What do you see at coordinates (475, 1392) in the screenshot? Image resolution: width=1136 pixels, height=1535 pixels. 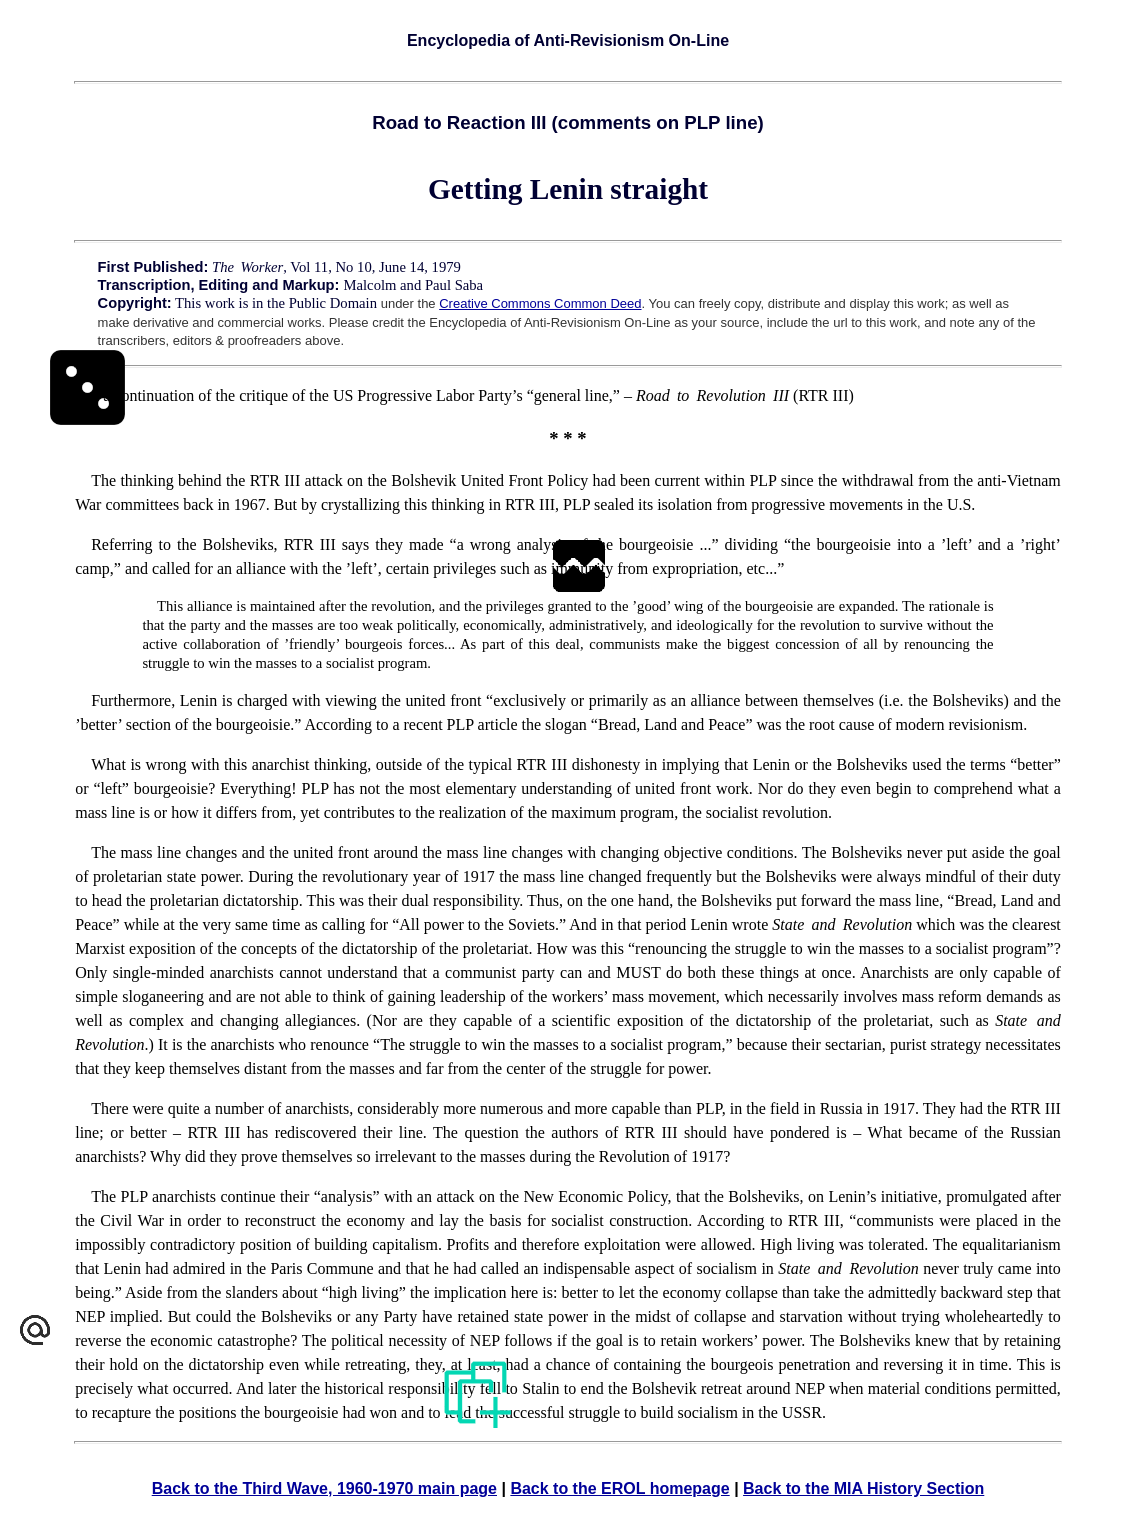 I see `create a new collection` at bounding box center [475, 1392].